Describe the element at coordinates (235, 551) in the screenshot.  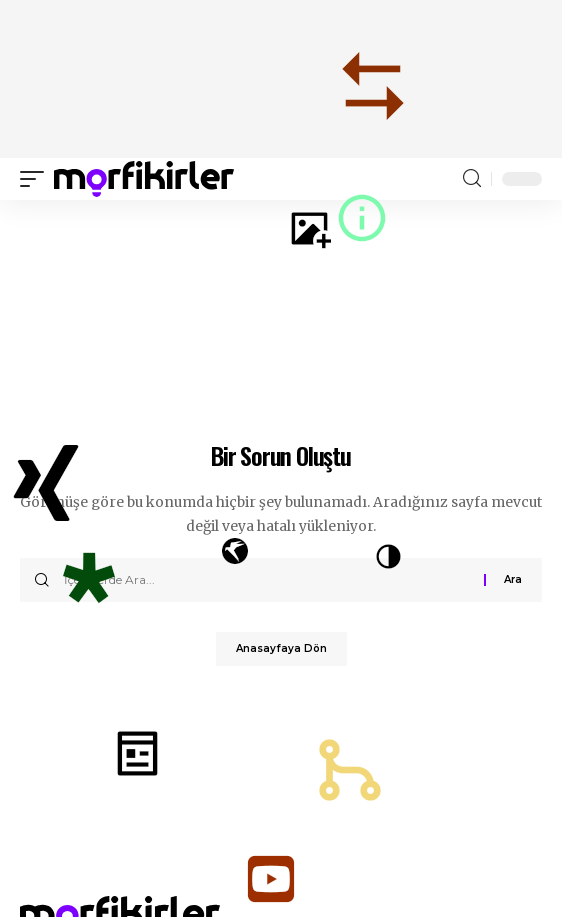
I see `parrot security os logo` at that location.